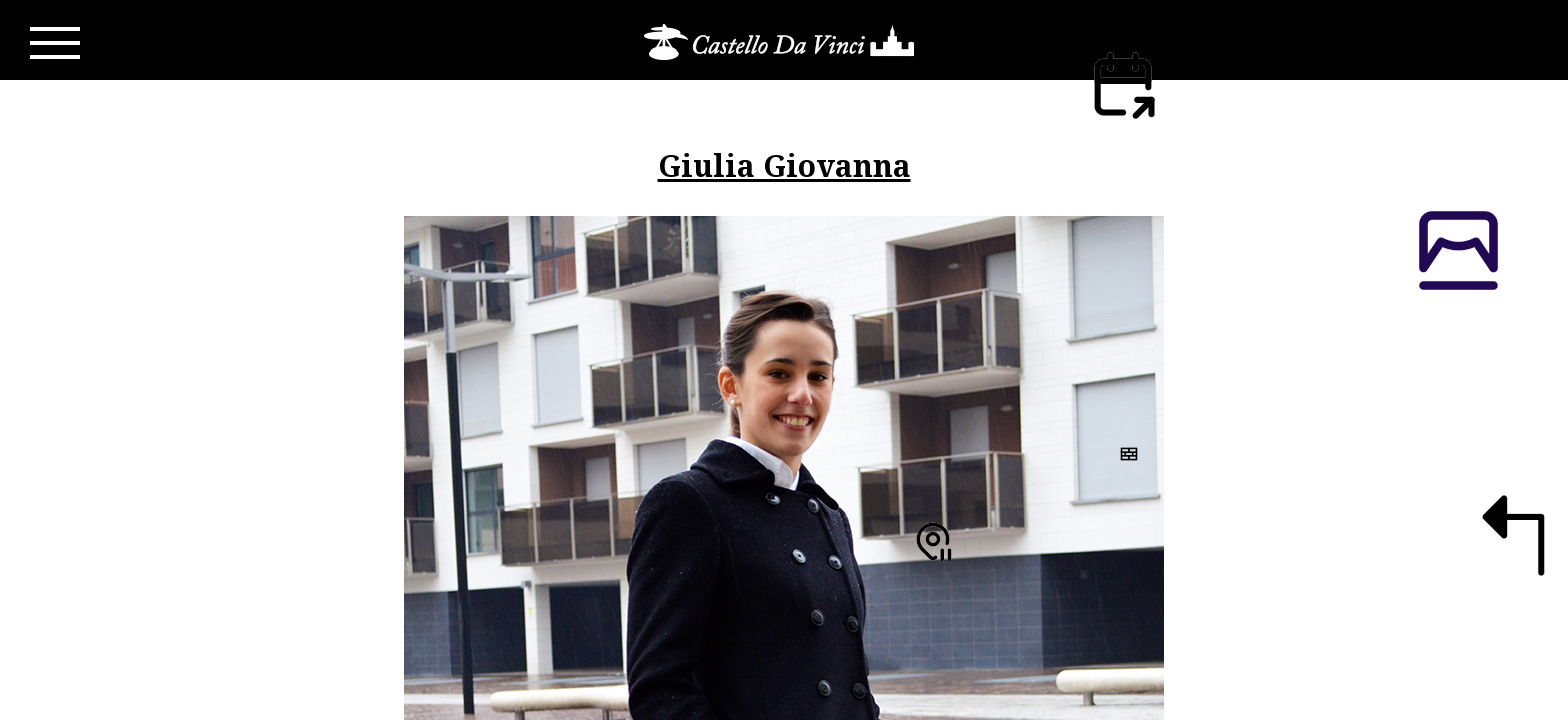 This screenshot has width=1568, height=720. Describe the element at coordinates (1123, 84) in the screenshot. I see `share a calendar event` at that location.